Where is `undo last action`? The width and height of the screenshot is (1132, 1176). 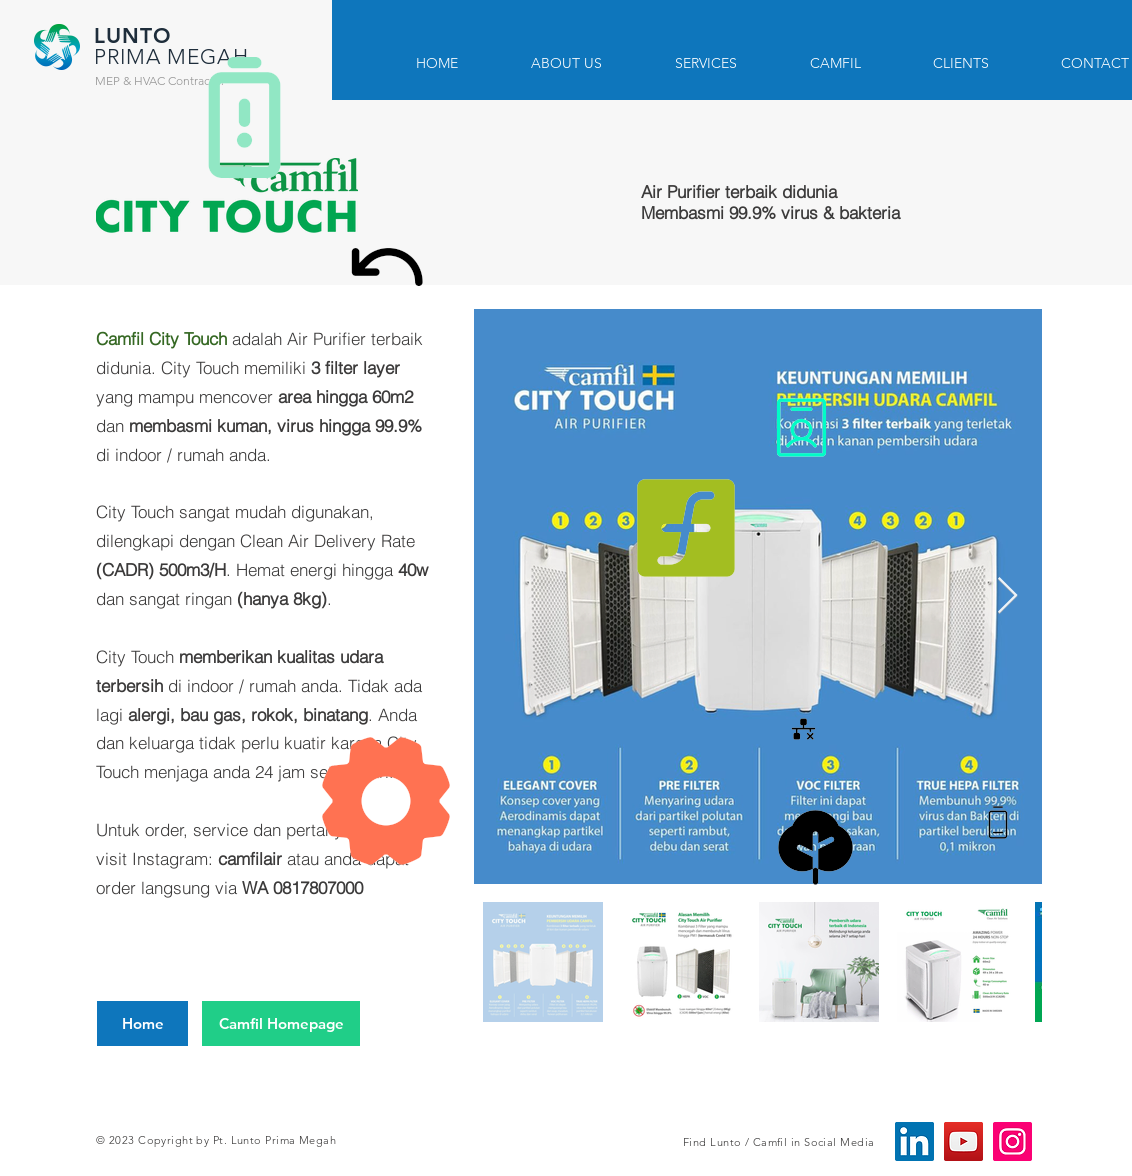
undo last action is located at coordinates (388, 264).